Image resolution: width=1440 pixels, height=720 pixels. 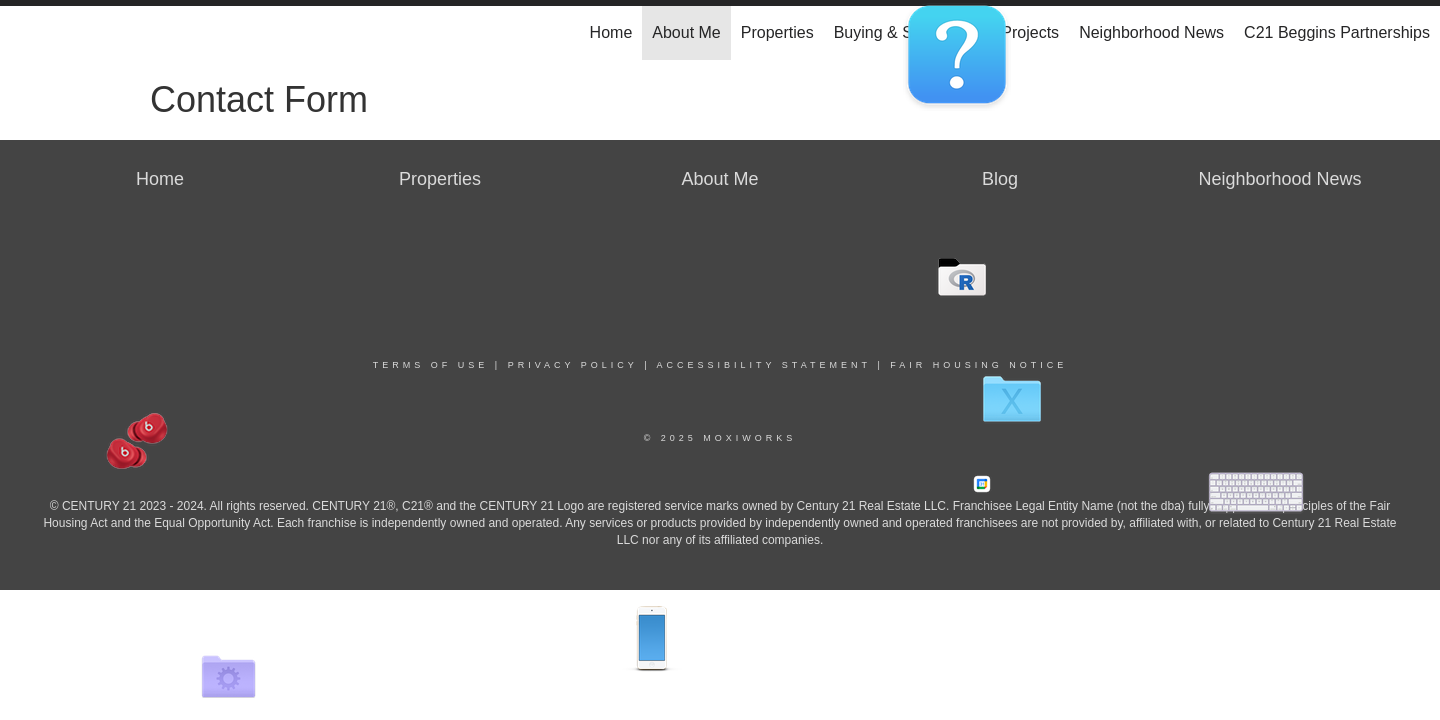 I want to click on iPod Touch device connected, so click(x=652, y=639).